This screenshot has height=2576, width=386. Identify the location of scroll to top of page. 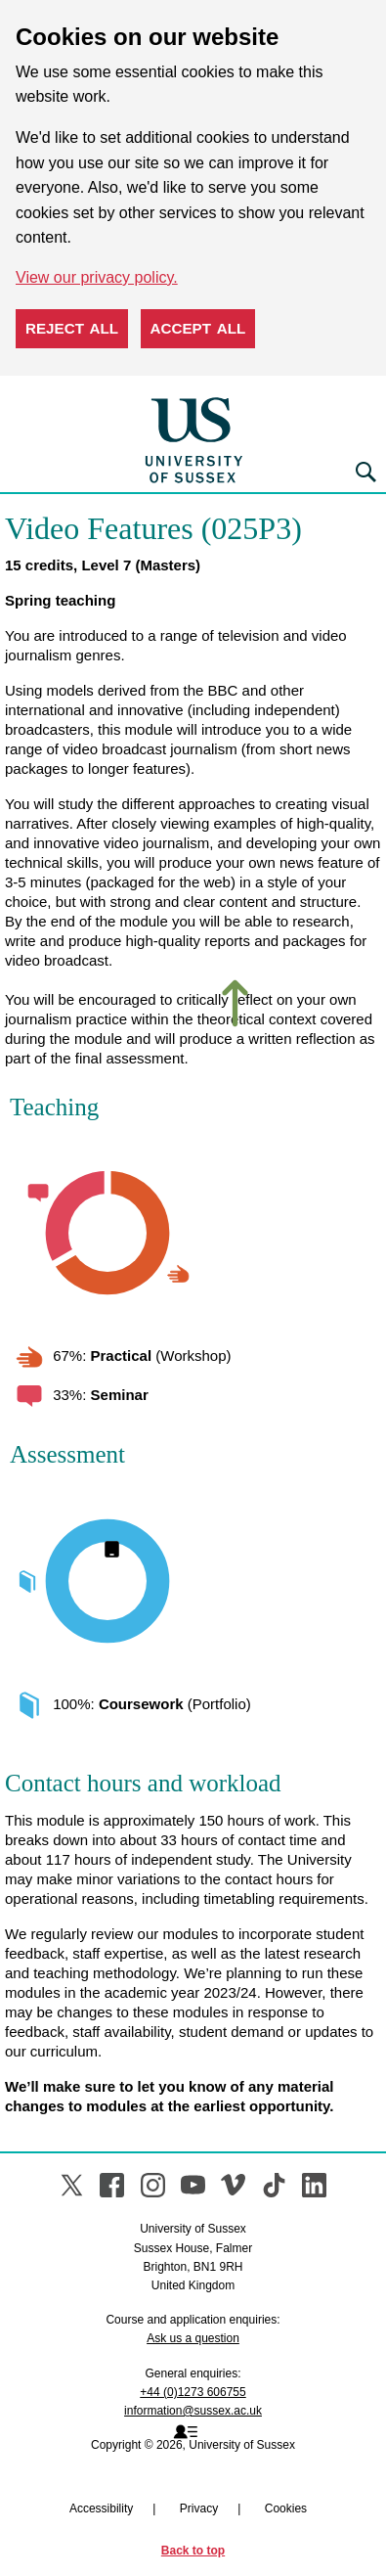
(235, 1003).